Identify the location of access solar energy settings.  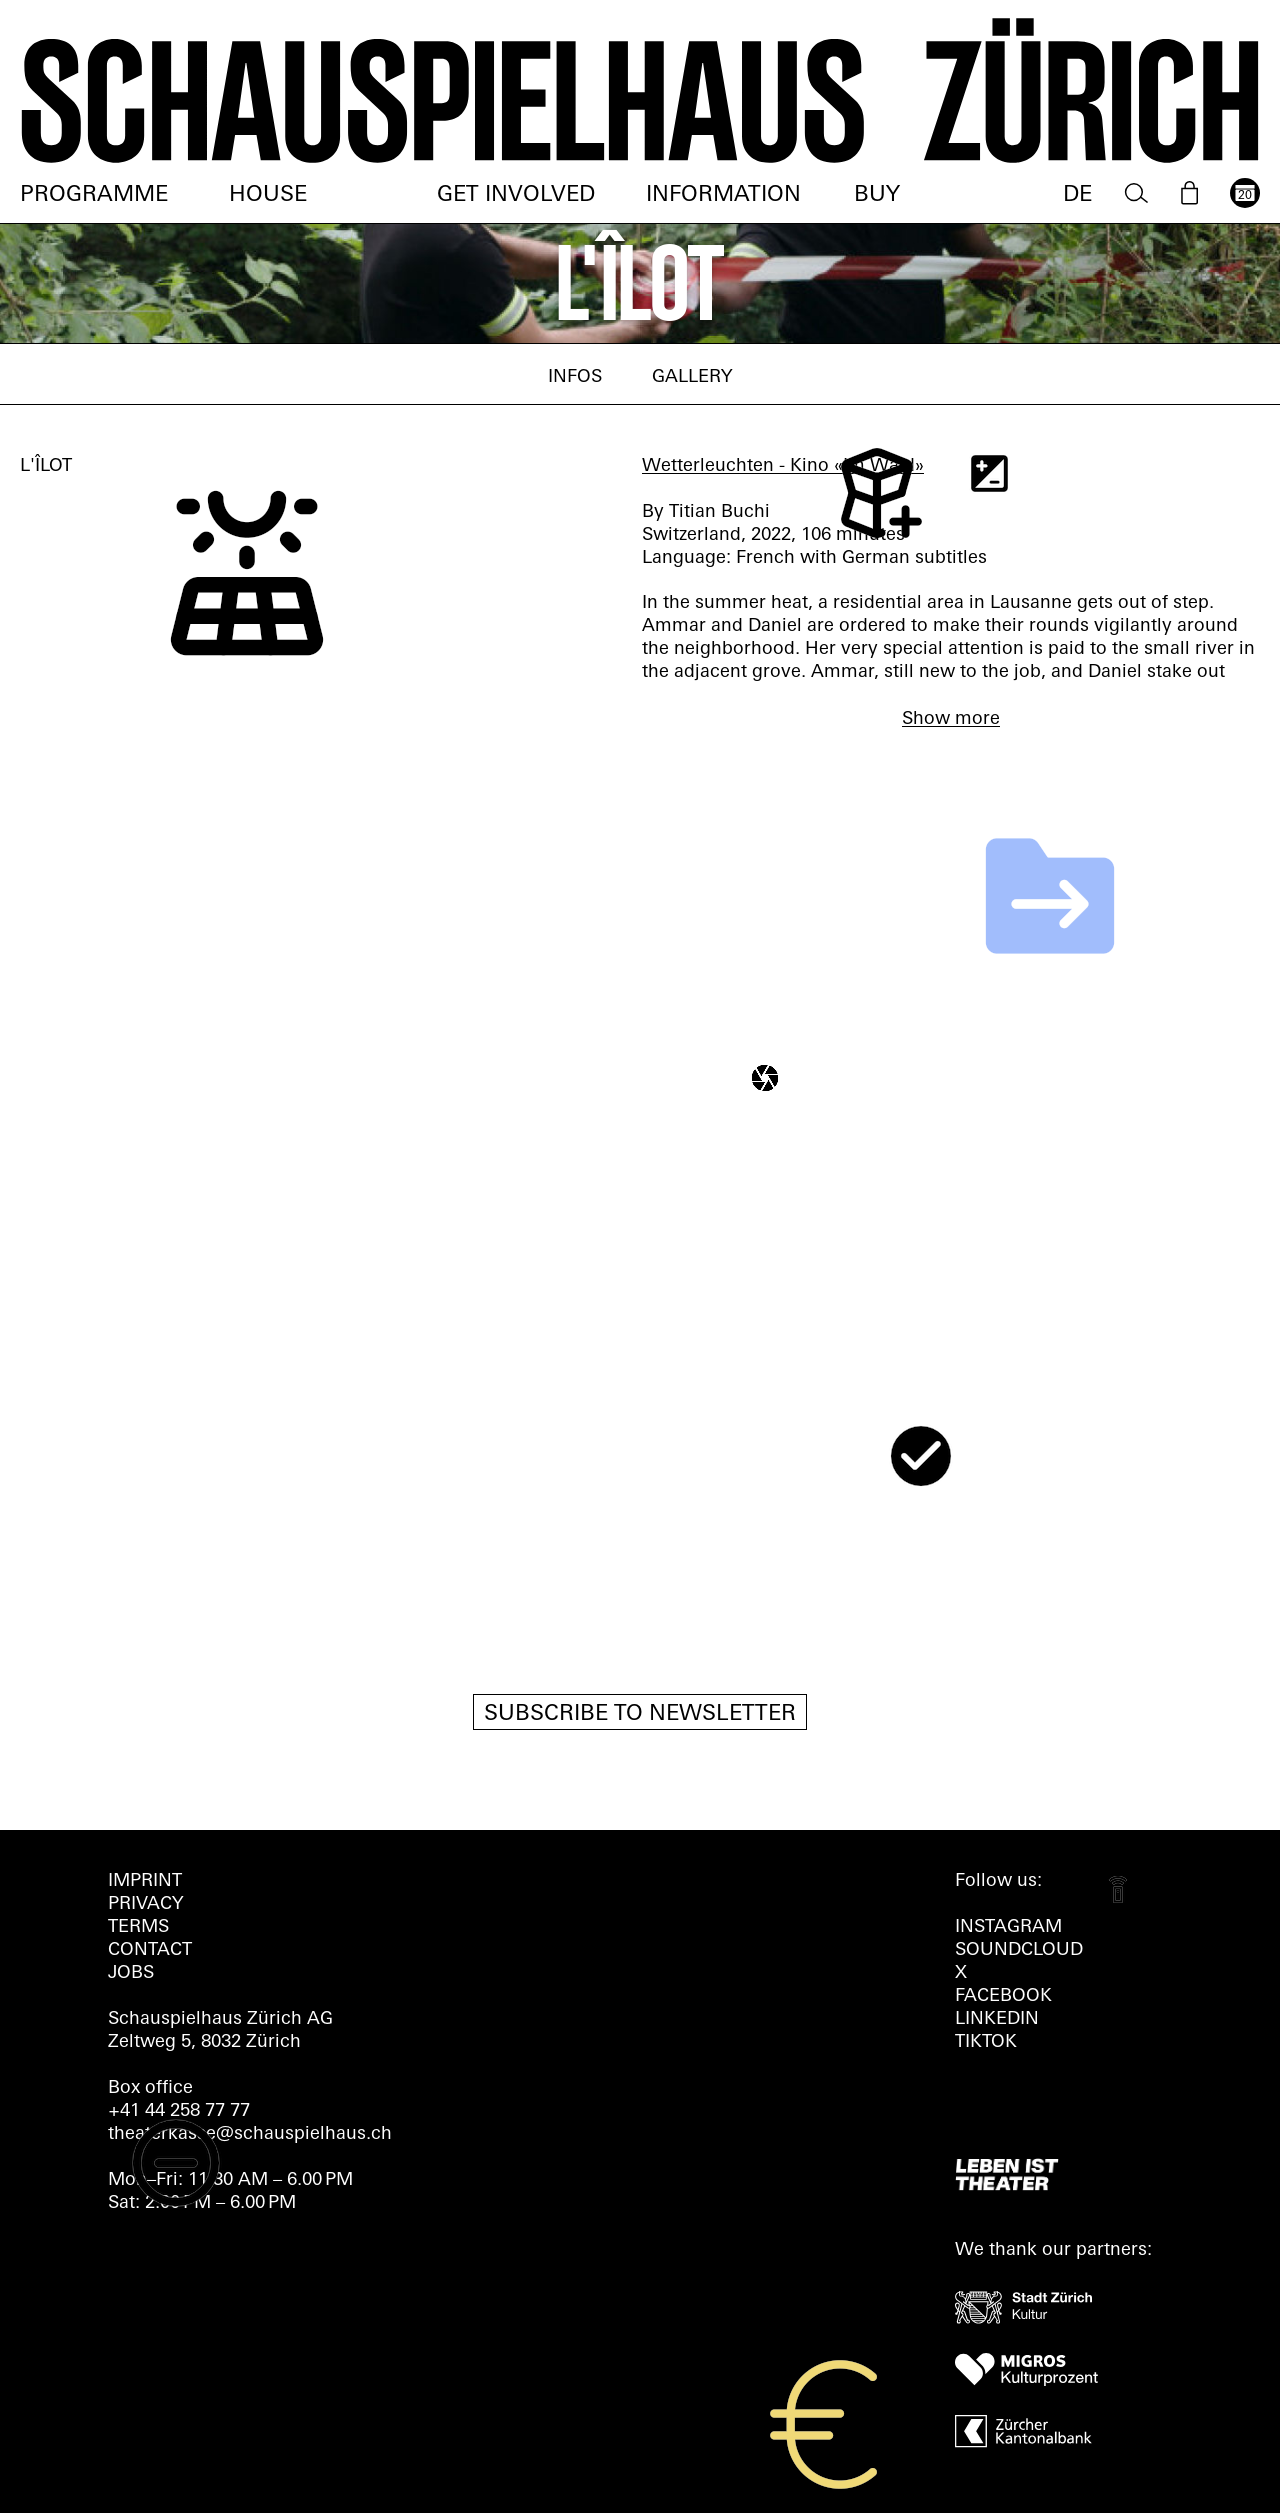
(247, 577).